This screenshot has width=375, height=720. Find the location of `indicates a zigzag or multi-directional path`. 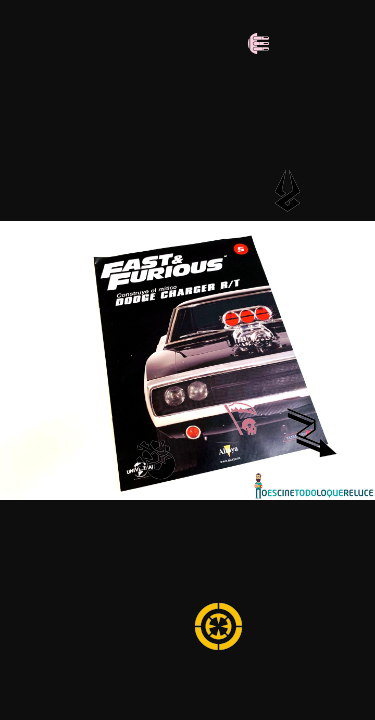

indicates a zigzag or multi-directional path is located at coordinates (312, 433).